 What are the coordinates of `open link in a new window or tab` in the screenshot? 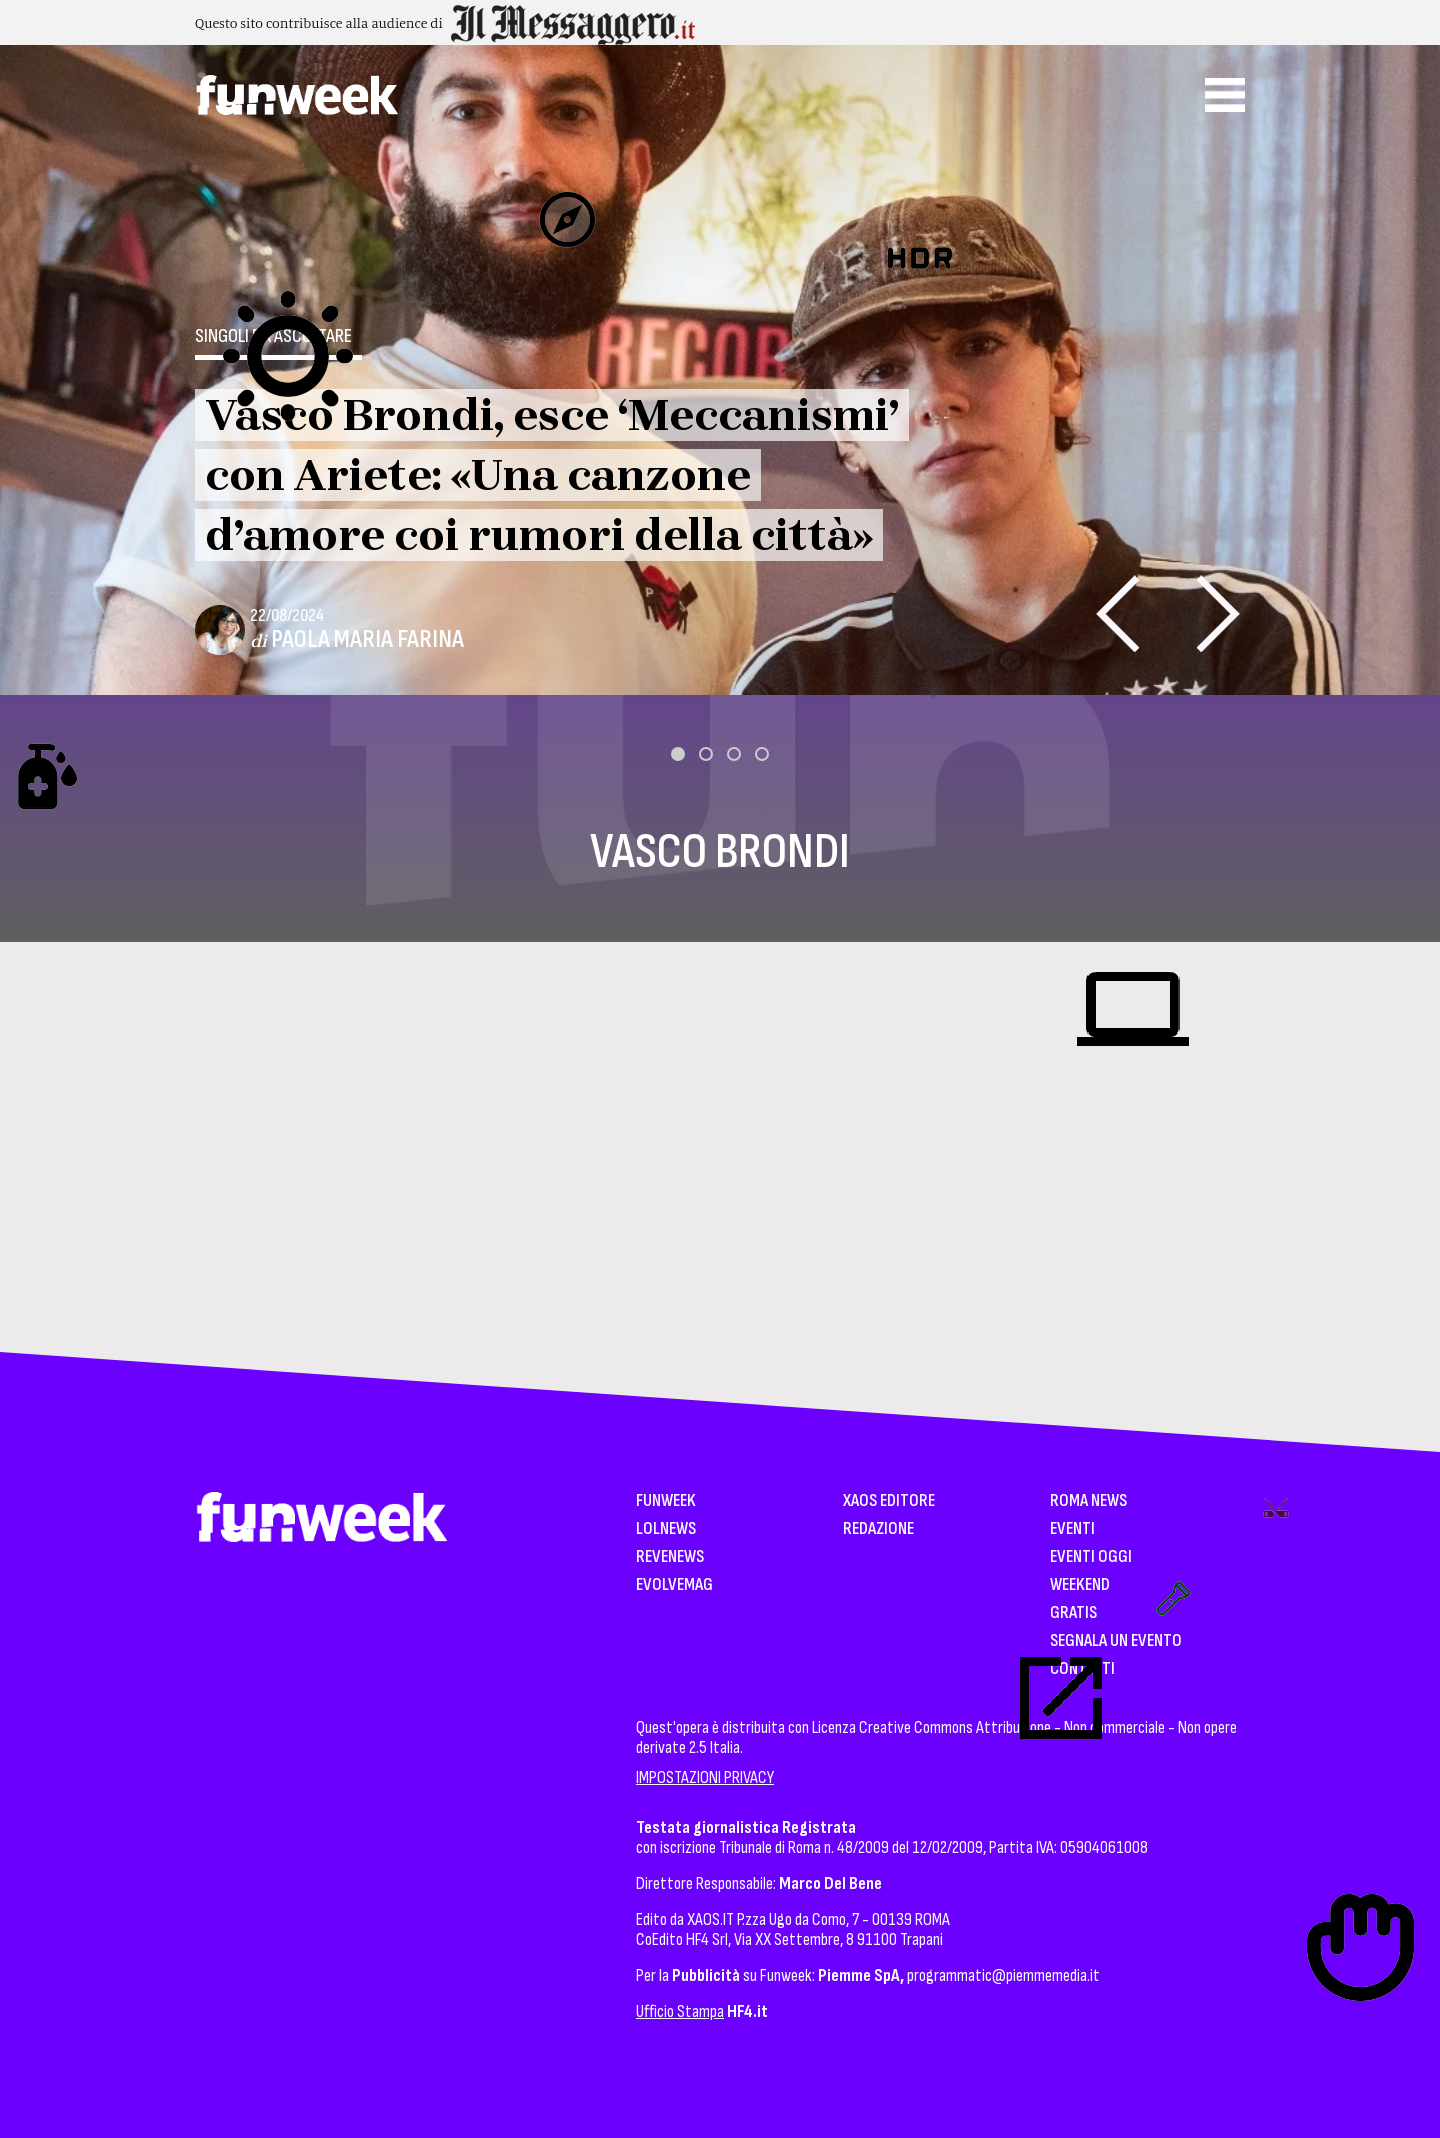 It's located at (1061, 1698).